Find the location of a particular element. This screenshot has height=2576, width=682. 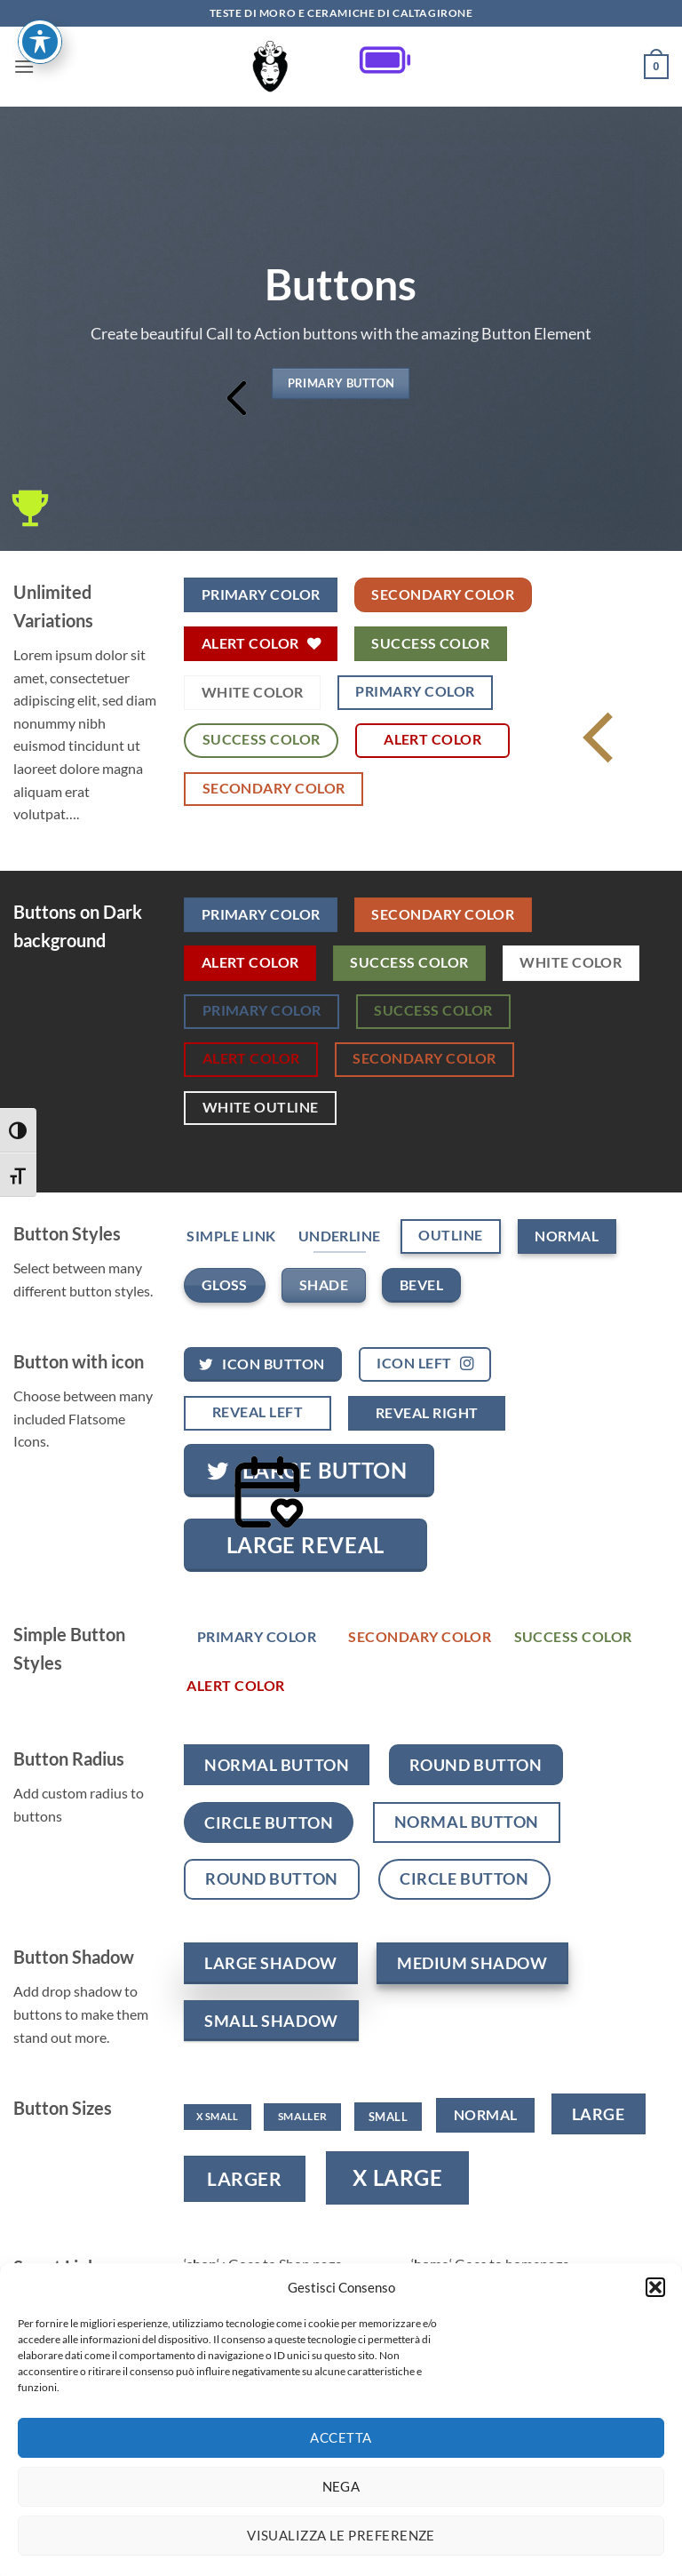

indicates battery is fully charged is located at coordinates (385, 60).